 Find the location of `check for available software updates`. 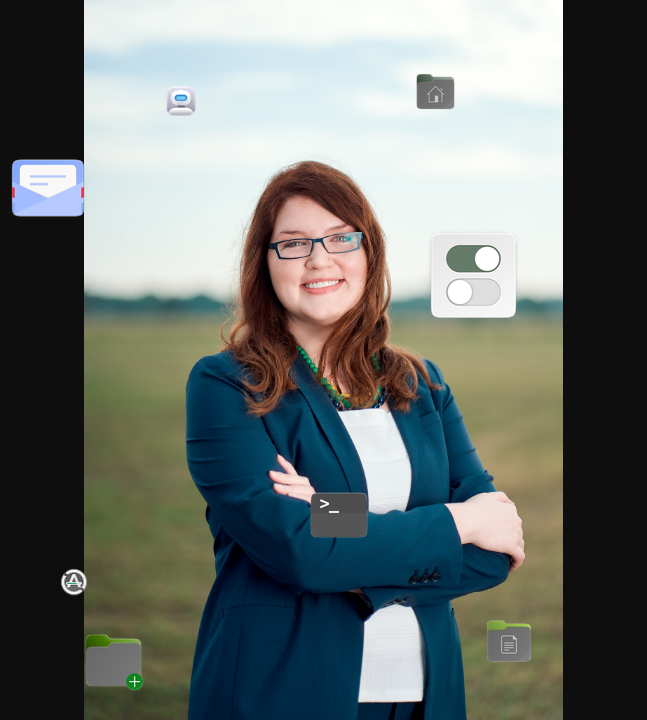

check for available software updates is located at coordinates (74, 582).